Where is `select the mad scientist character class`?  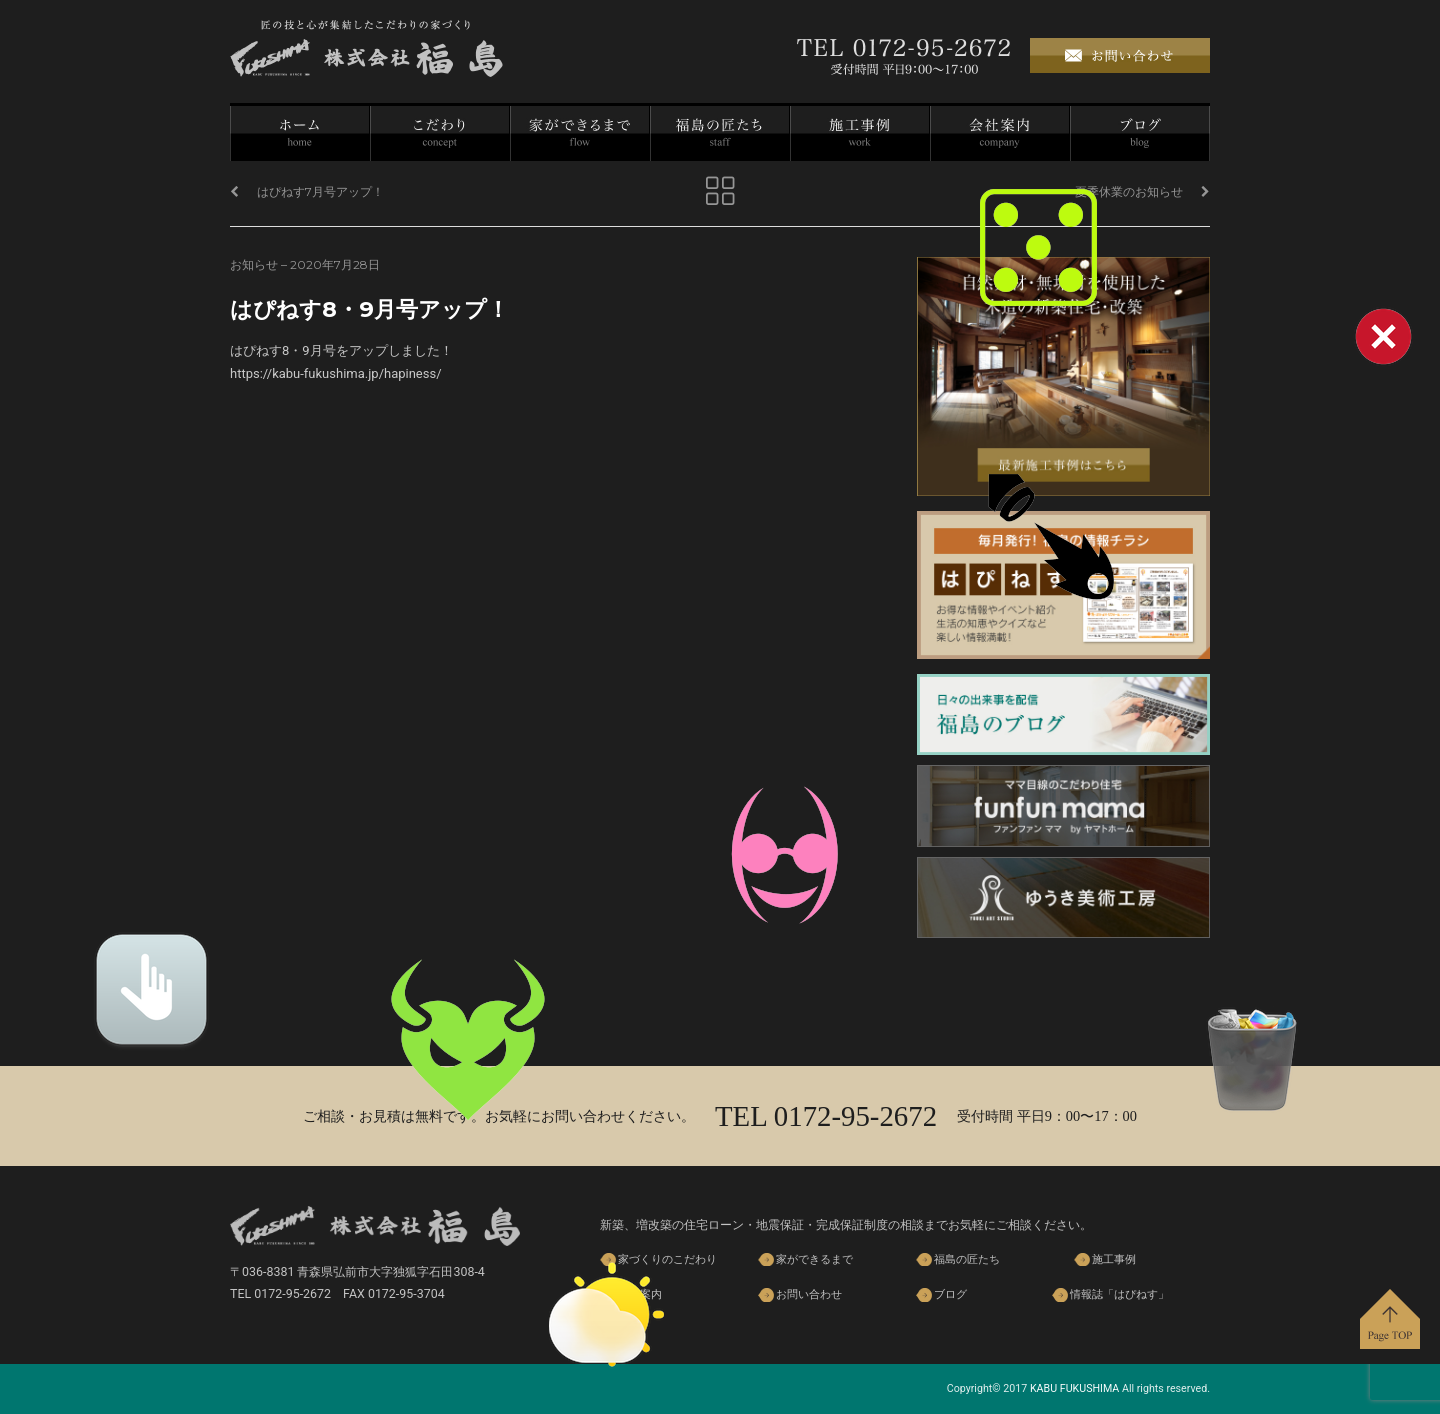
select the mad scientist character class is located at coordinates (787, 854).